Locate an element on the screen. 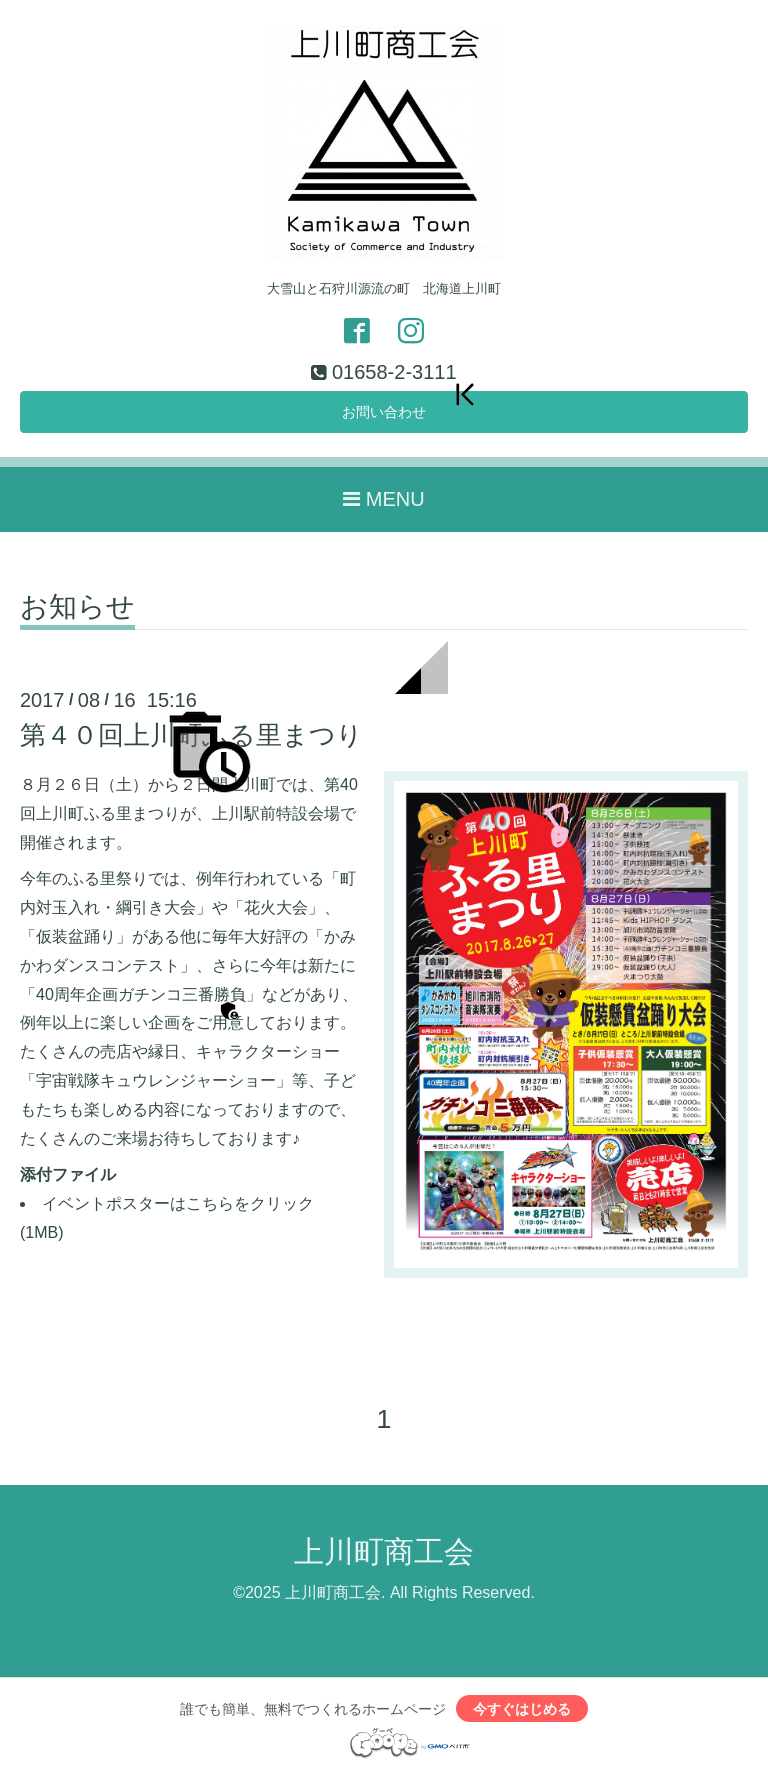 This screenshot has width=768, height=1785. enable auto-delete for temporary files is located at coordinates (210, 752).